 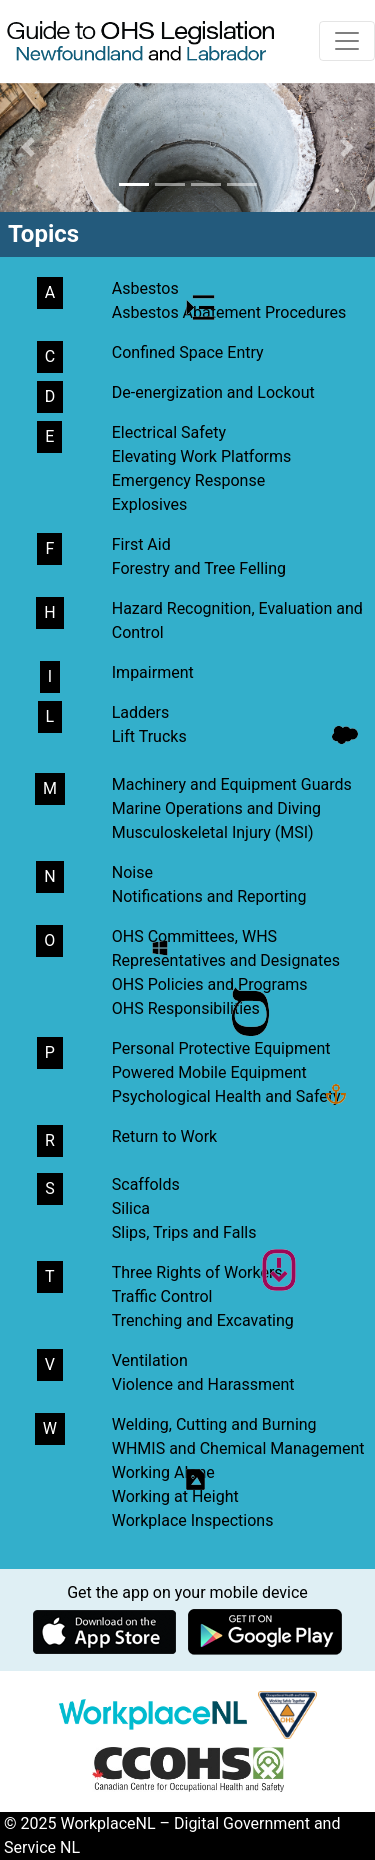 I want to click on scroll to bottom of page, so click(x=279, y=1270).